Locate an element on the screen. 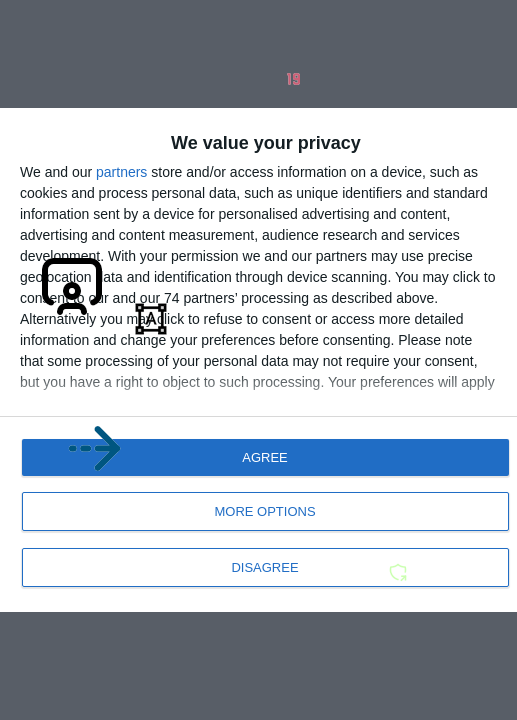 The height and width of the screenshot is (720, 517). continue to the next step is located at coordinates (94, 448).